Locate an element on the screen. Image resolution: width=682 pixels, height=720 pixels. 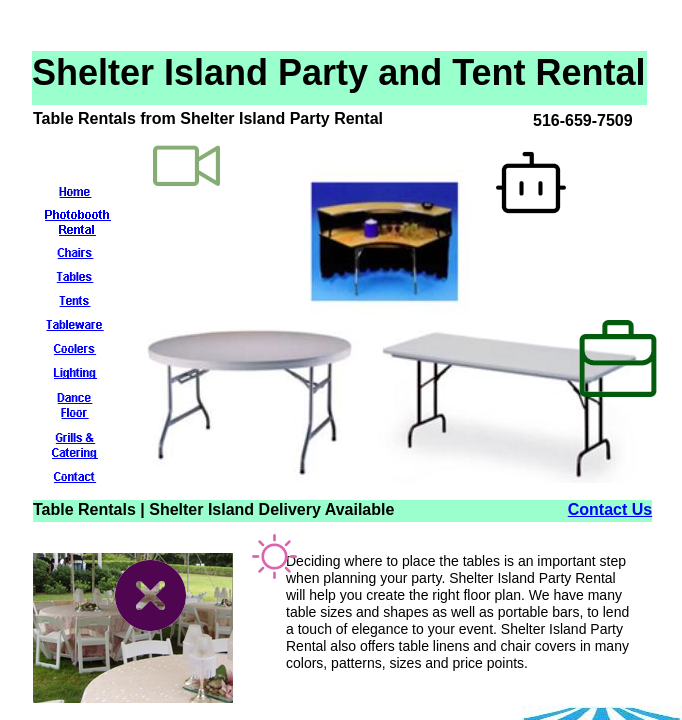
close or dismiss a dialog is located at coordinates (150, 595).